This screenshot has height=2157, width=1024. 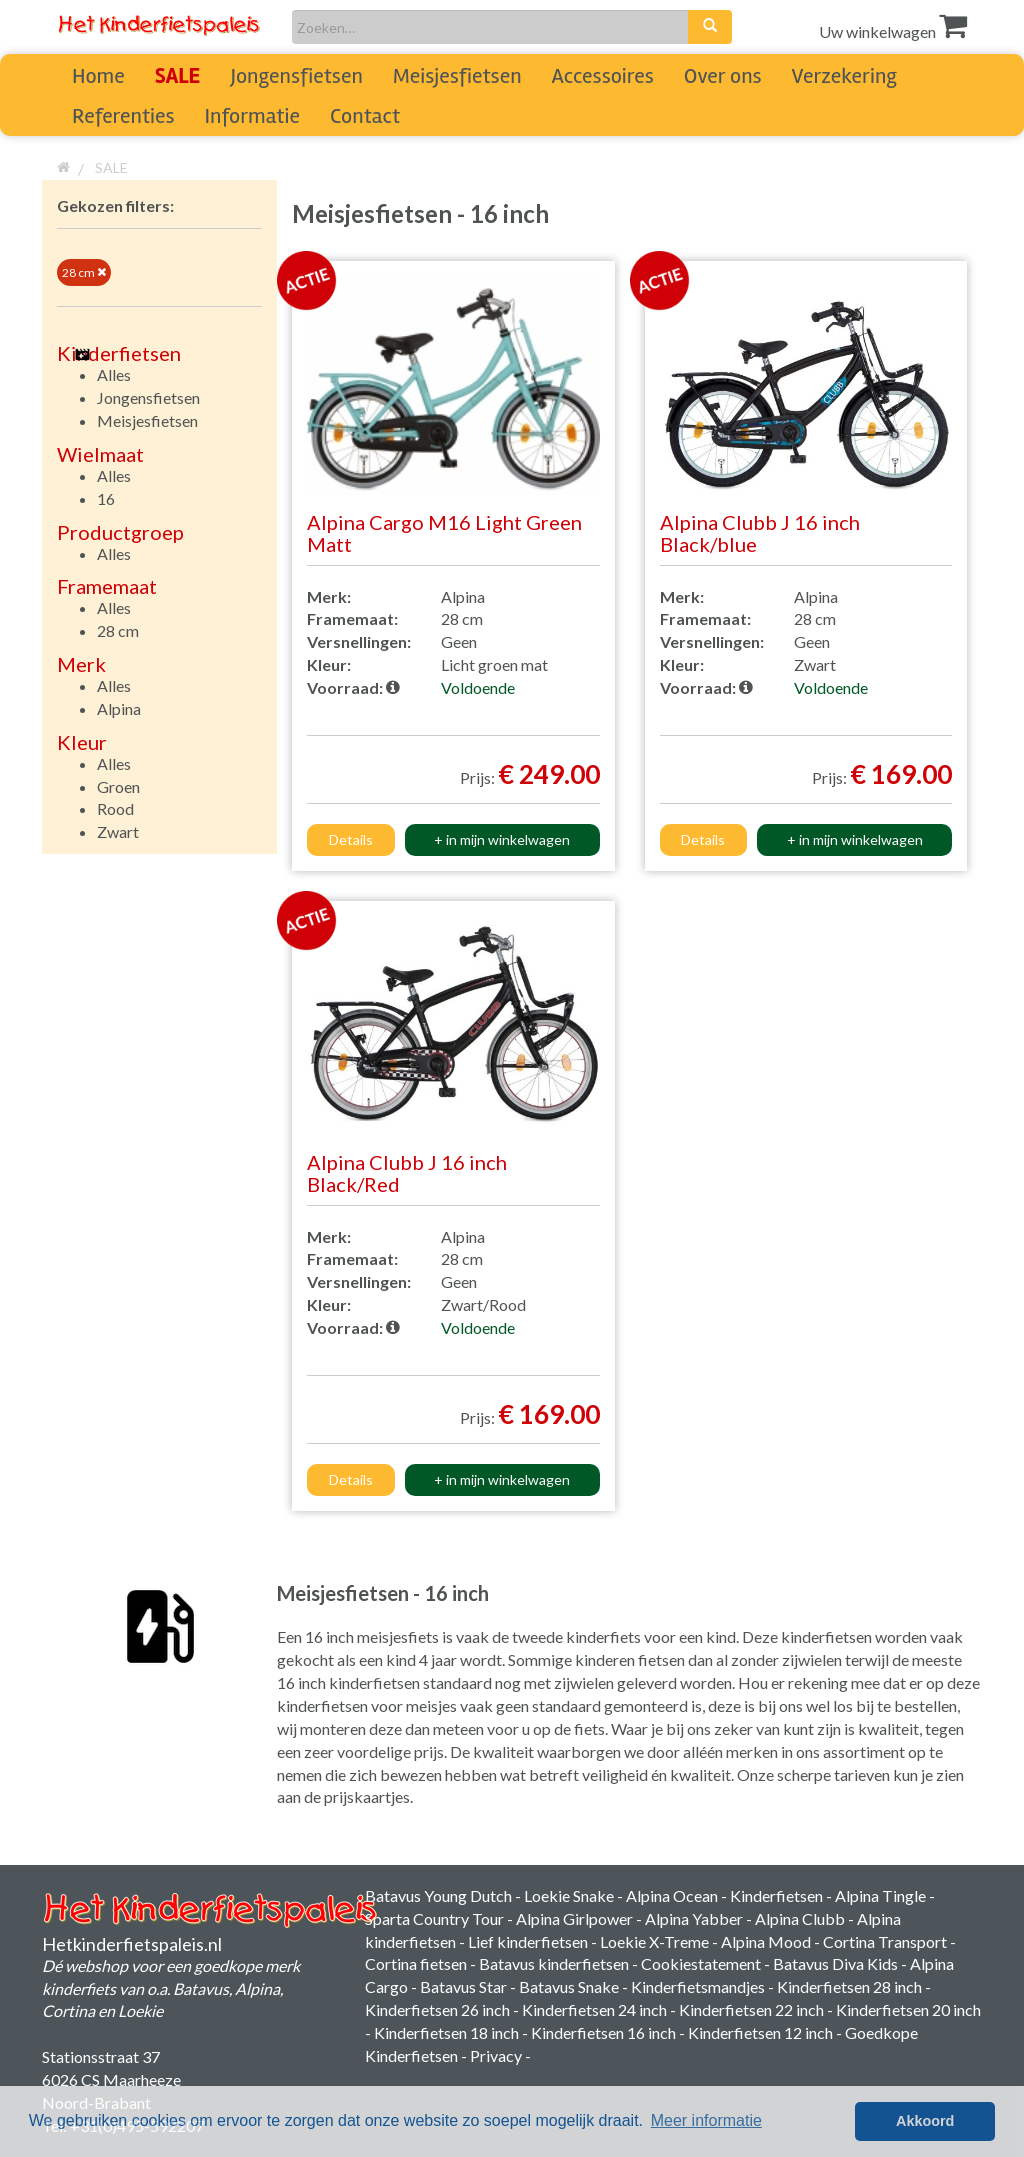 I want to click on find nearby electric vehicle charging stations, so click(x=159, y=1626).